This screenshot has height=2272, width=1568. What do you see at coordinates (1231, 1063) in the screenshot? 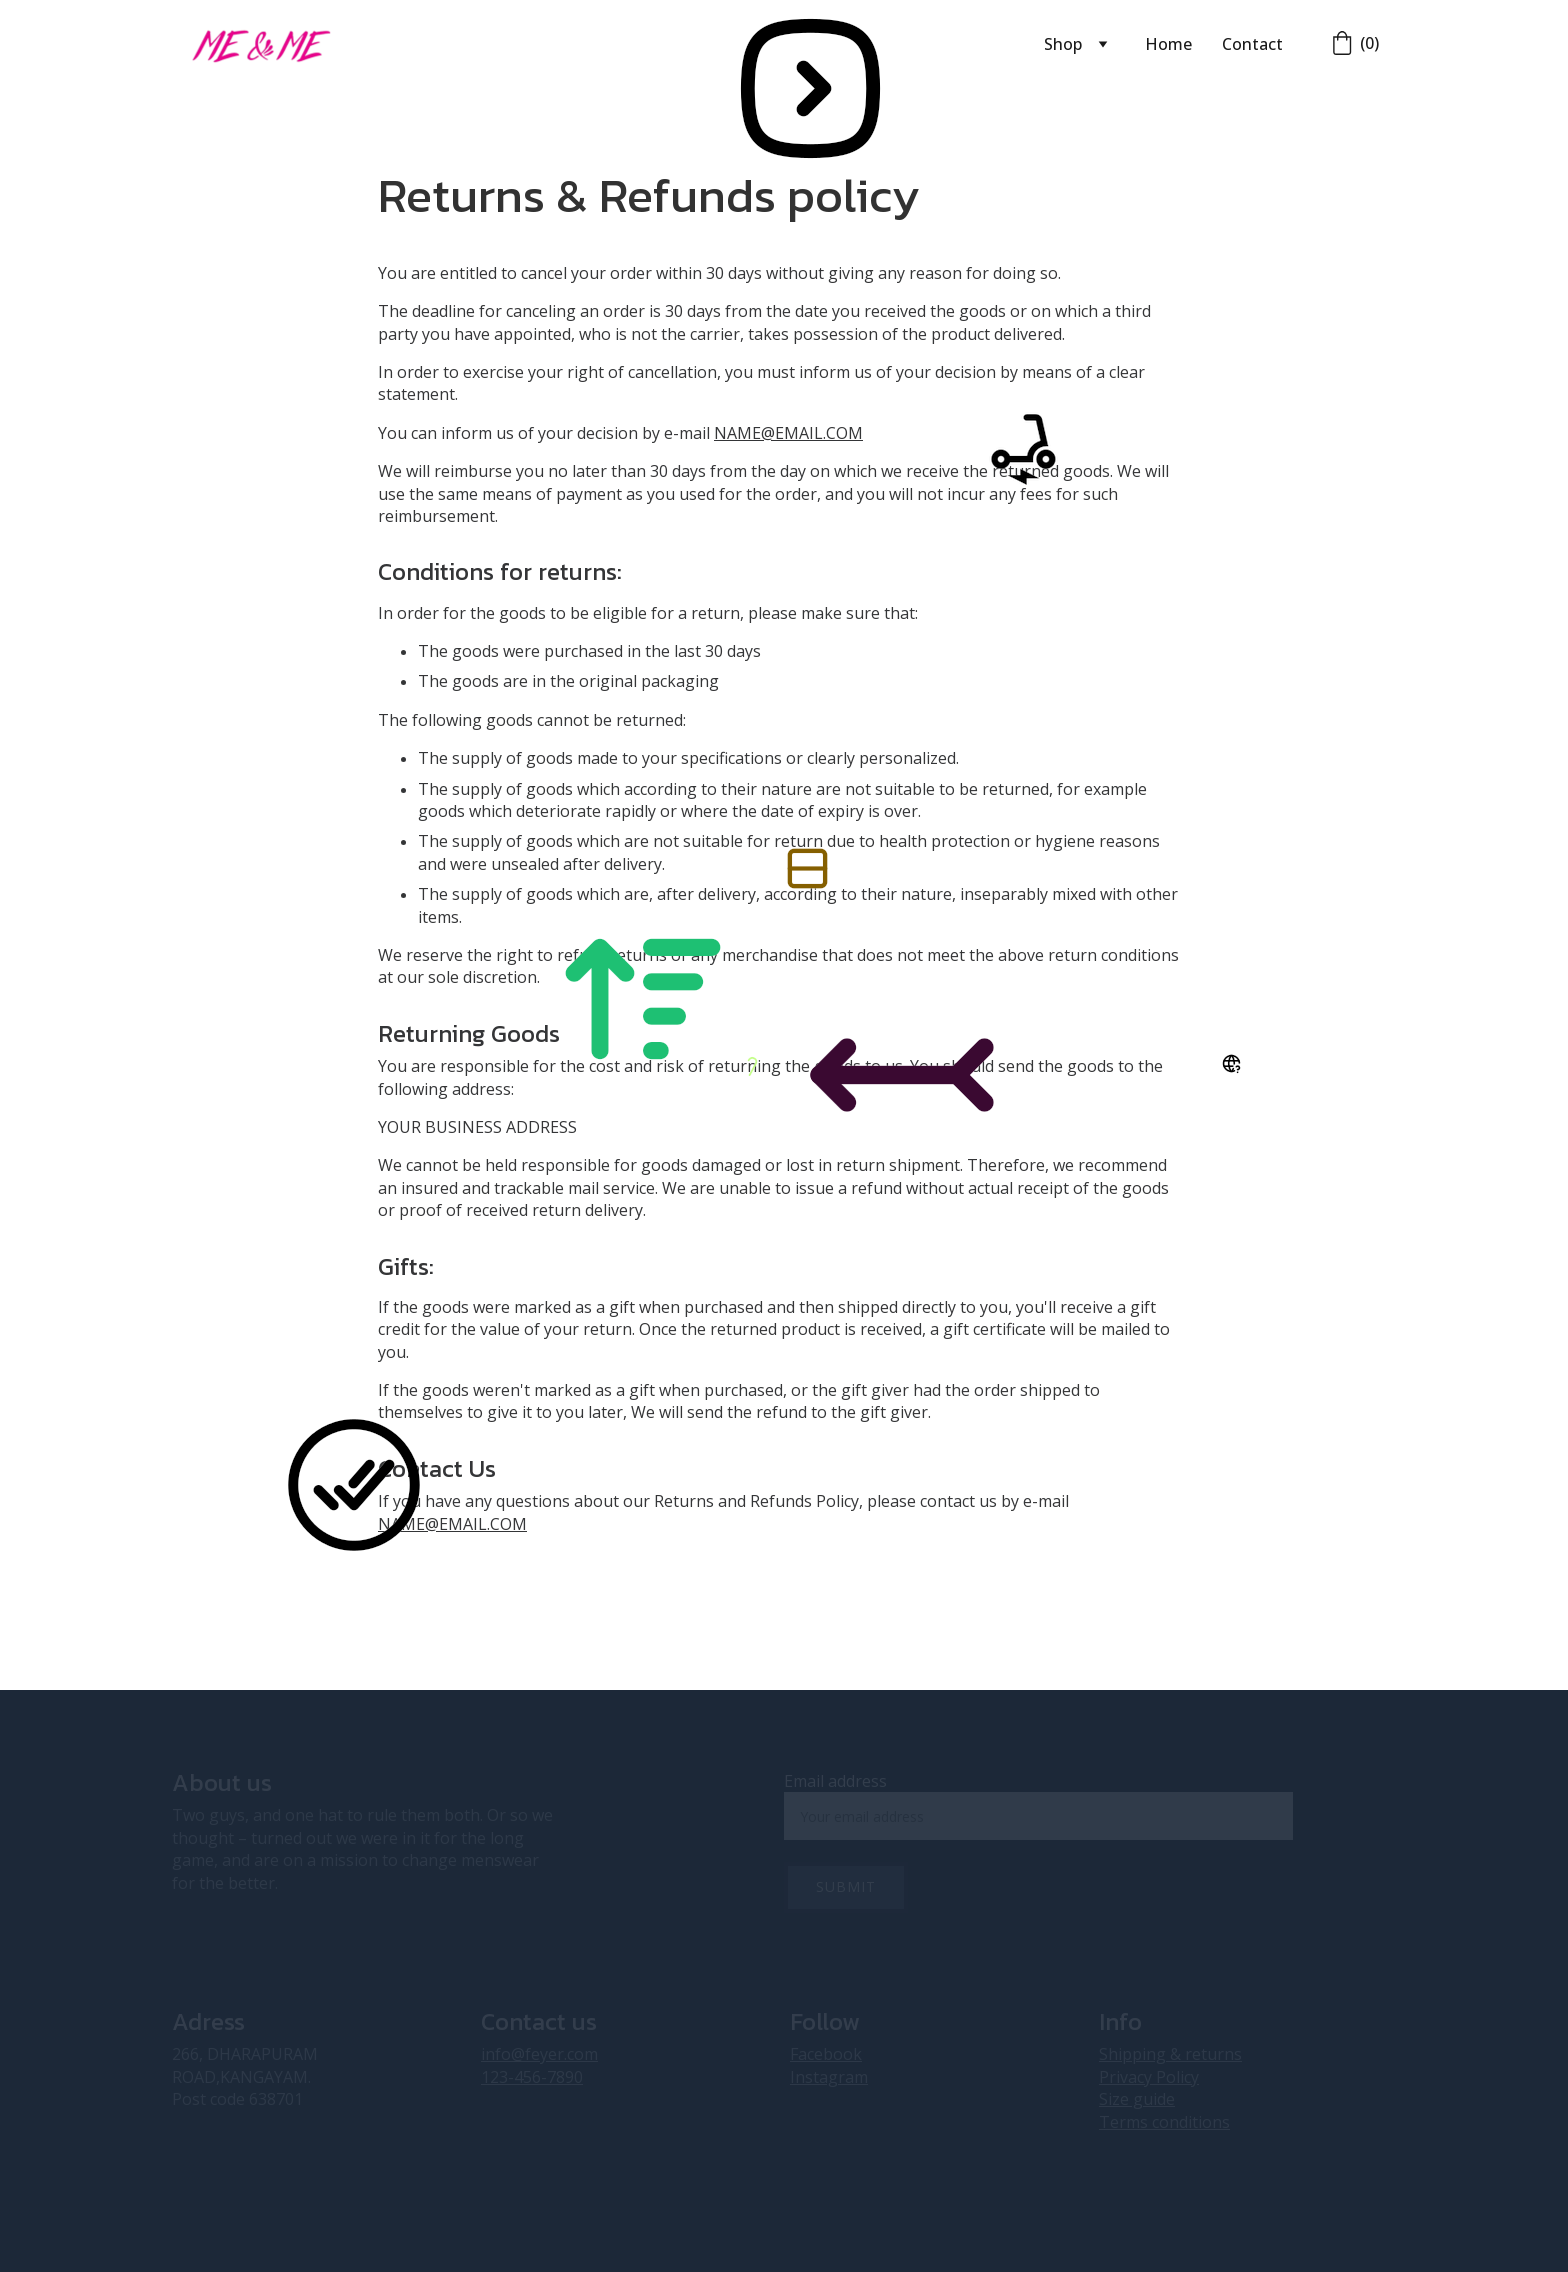
I see `access help or FAQ for international/global settings` at bounding box center [1231, 1063].